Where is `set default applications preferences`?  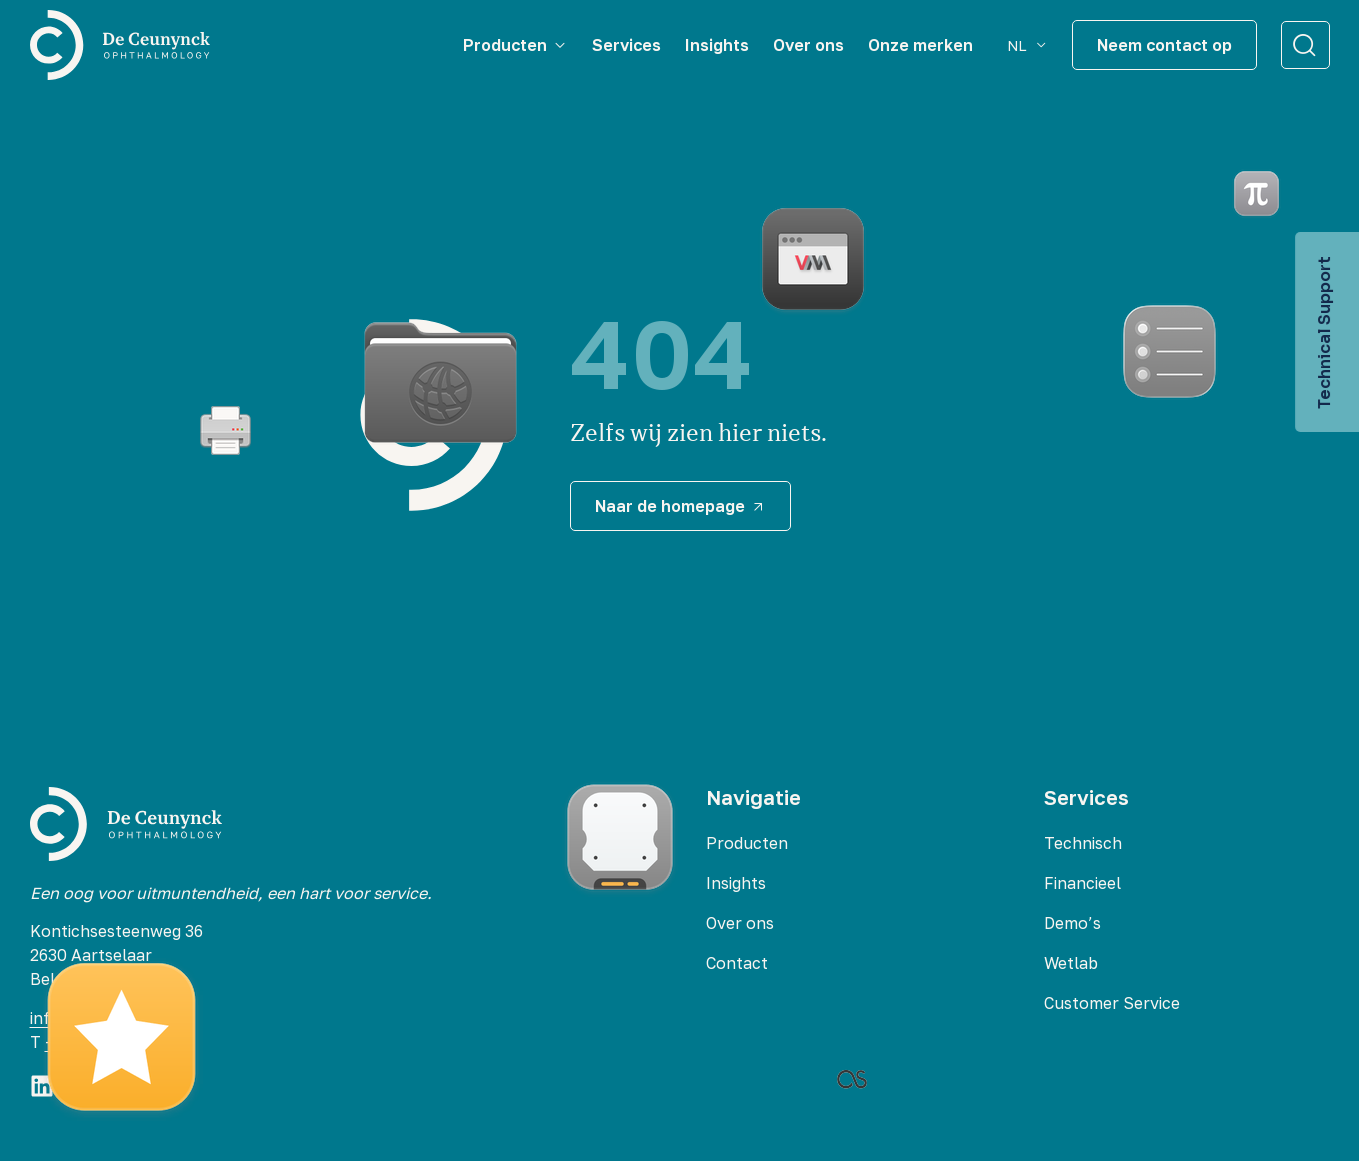 set default applications preferences is located at coordinates (121, 1039).